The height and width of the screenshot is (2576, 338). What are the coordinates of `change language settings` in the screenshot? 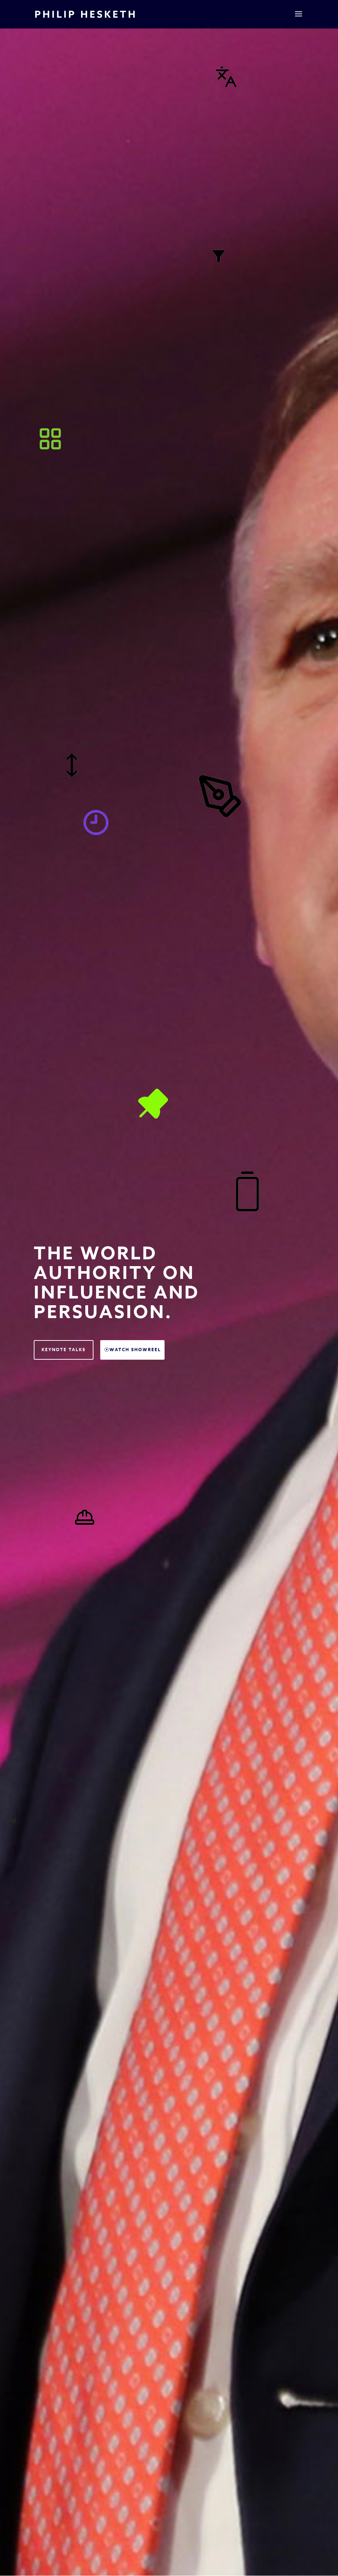 It's located at (226, 77).